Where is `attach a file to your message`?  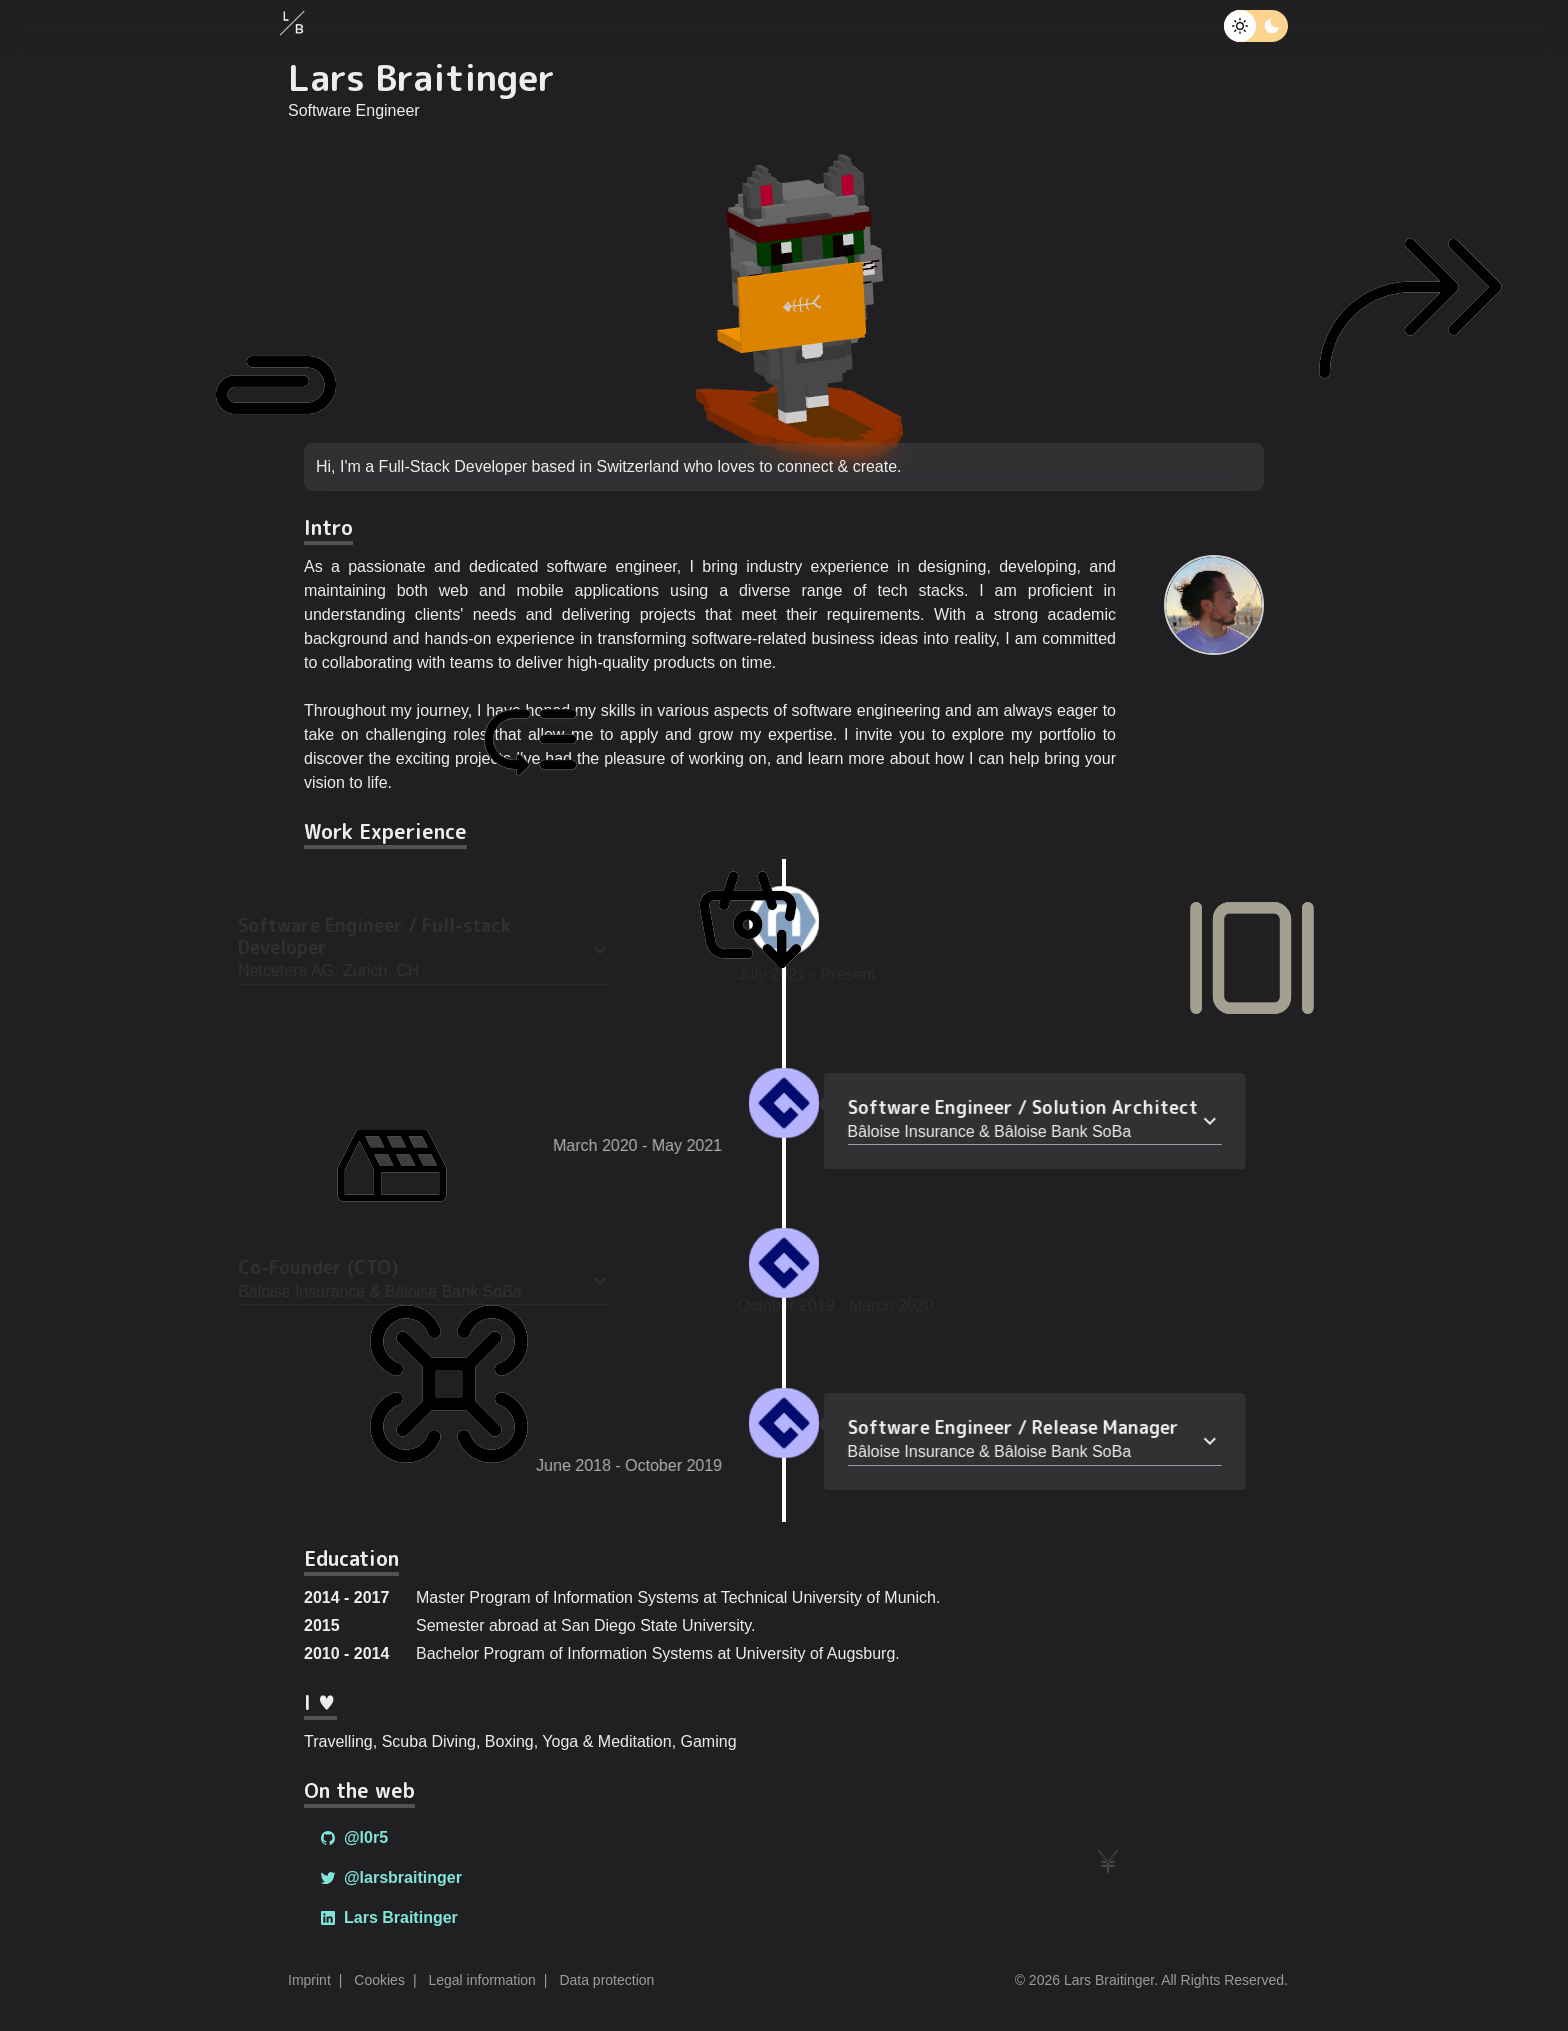 attach a file to your message is located at coordinates (276, 385).